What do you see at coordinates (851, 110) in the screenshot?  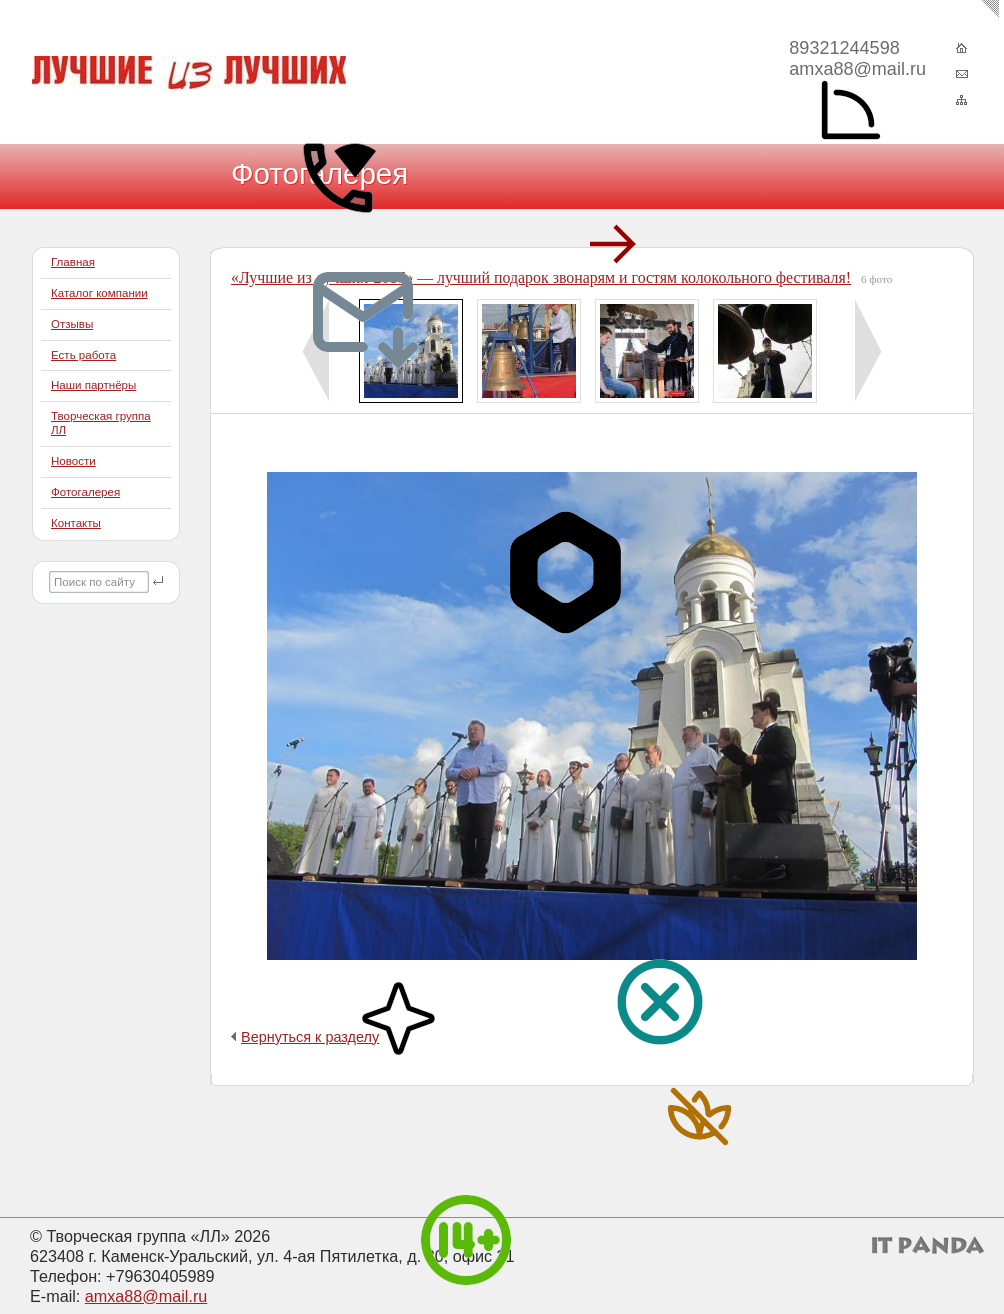 I see `view production possibility frontier chart` at bounding box center [851, 110].